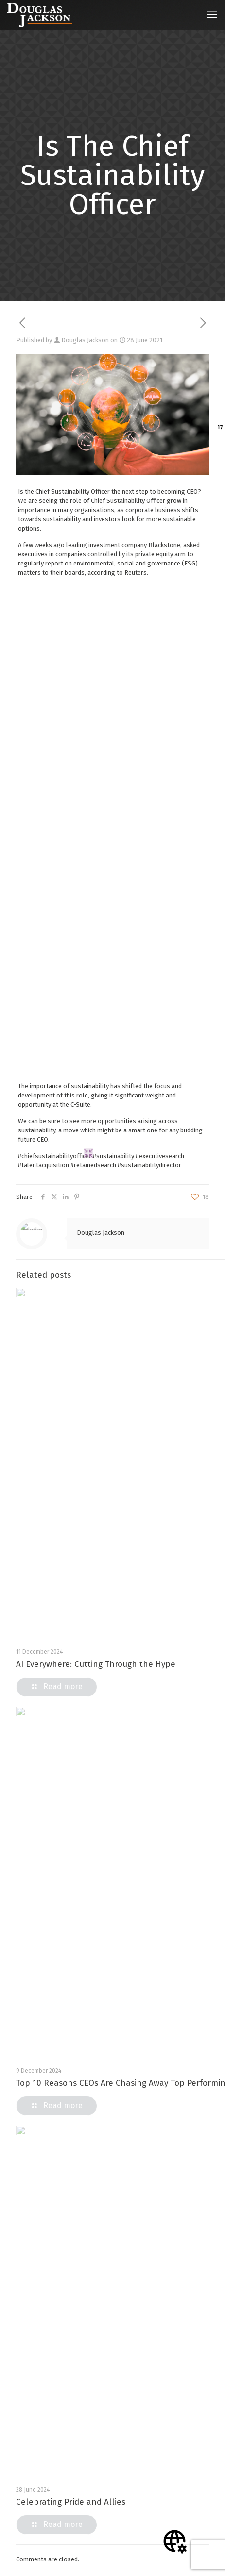 The height and width of the screenshot is (2576, 225). Describe the element at coordinates (174, 2541) in the screenshot. I see `configure global or regional settings` at that location.